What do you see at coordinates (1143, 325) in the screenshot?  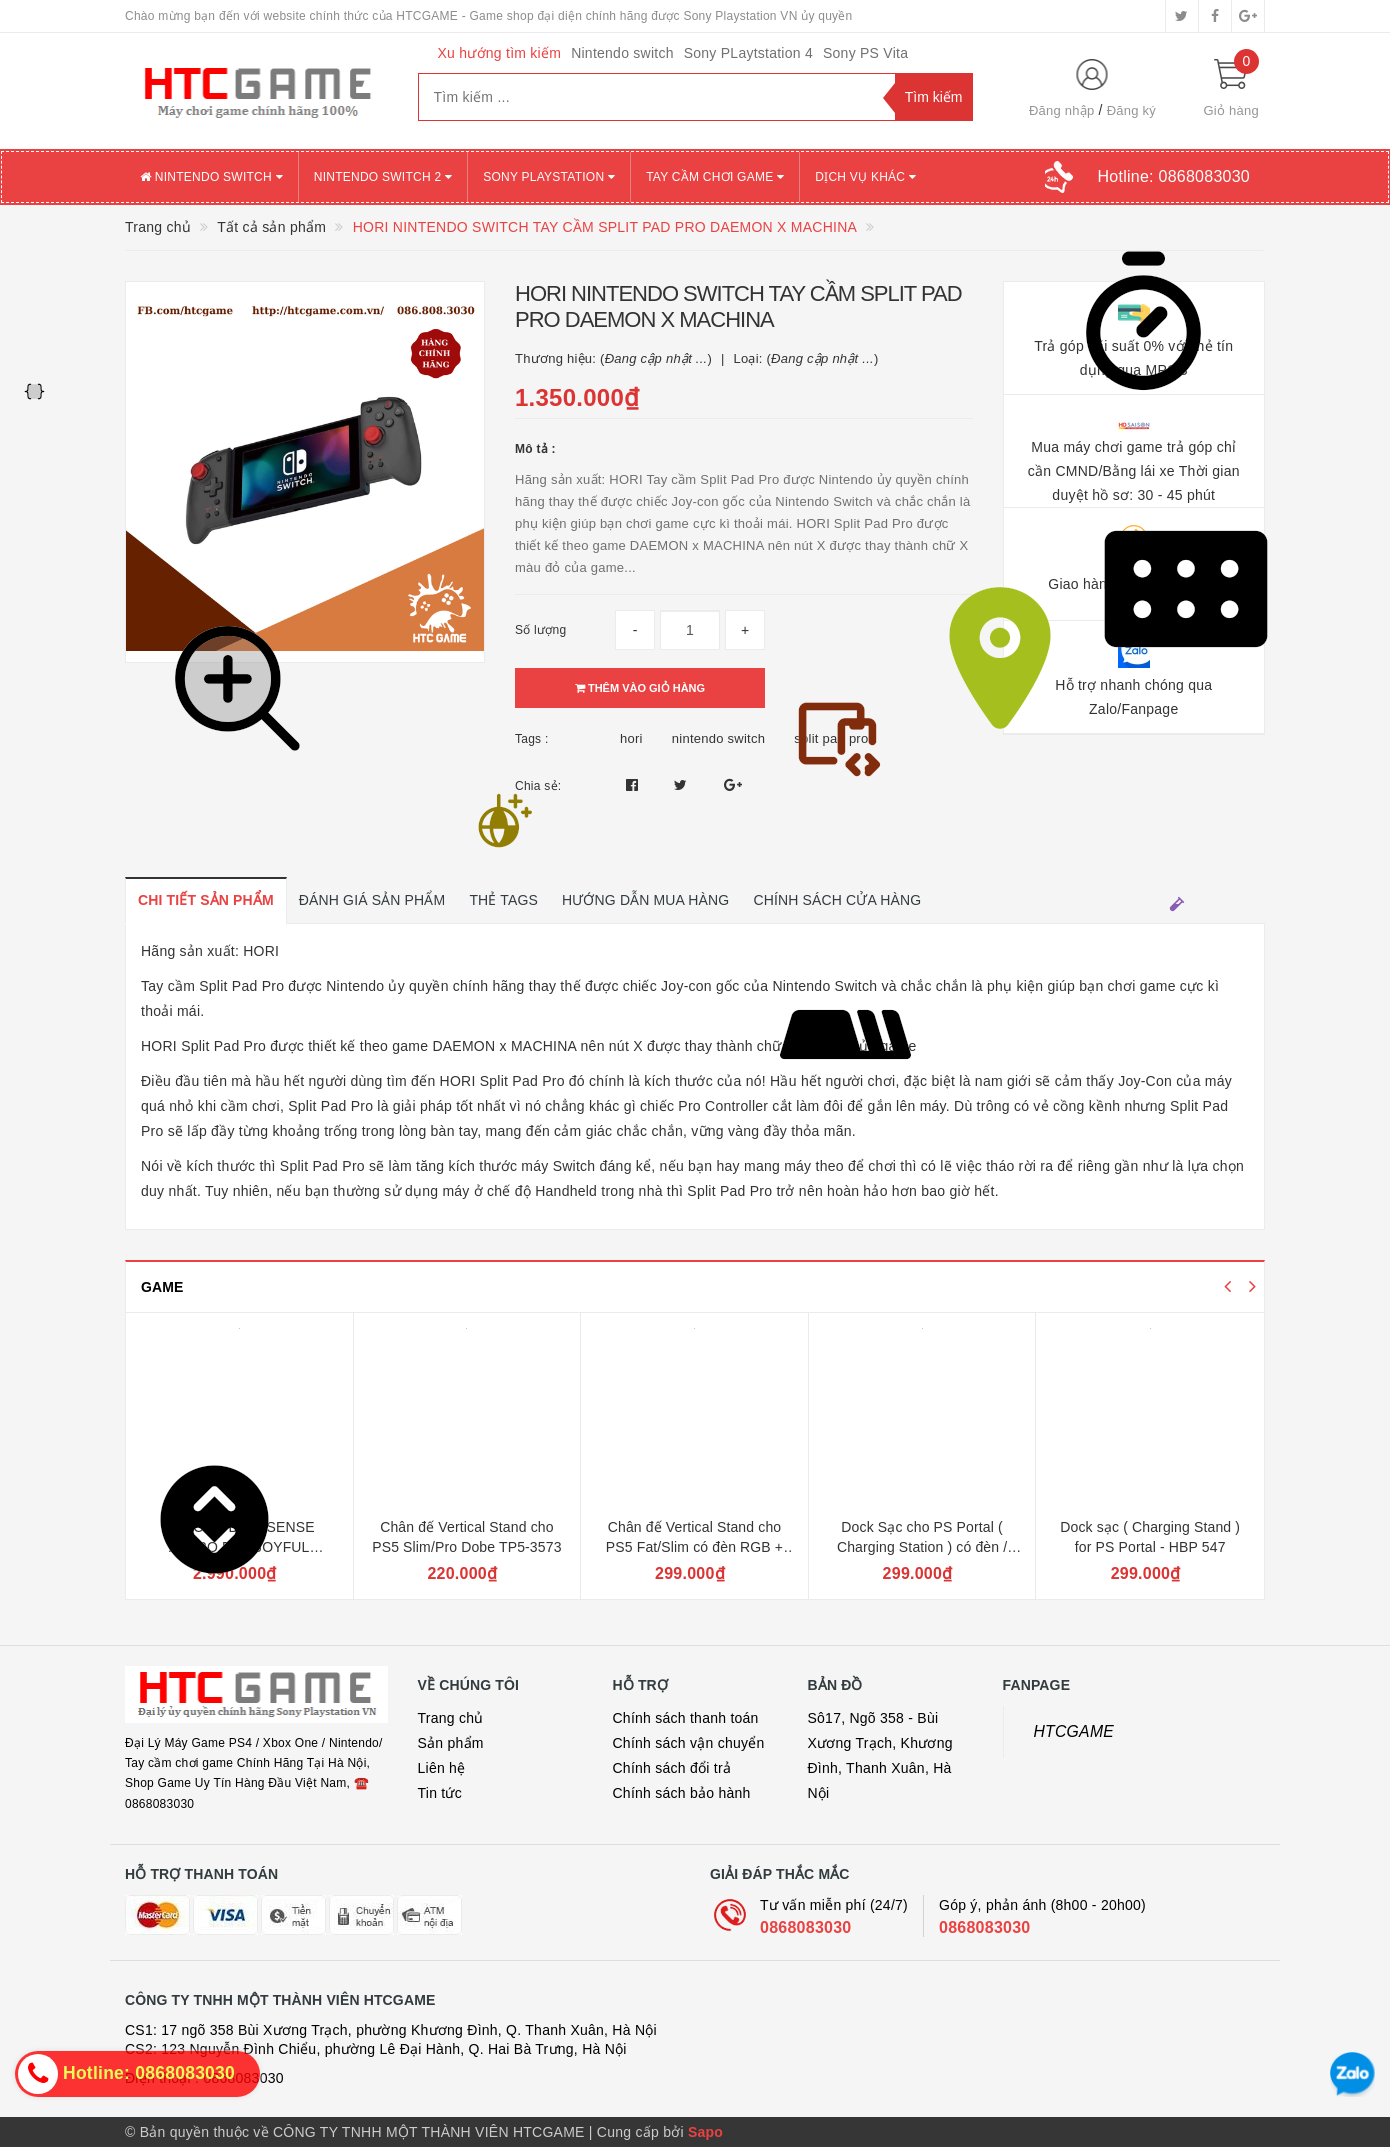 I see `set or view a countdown timer` at bounding box center [1143, 325].